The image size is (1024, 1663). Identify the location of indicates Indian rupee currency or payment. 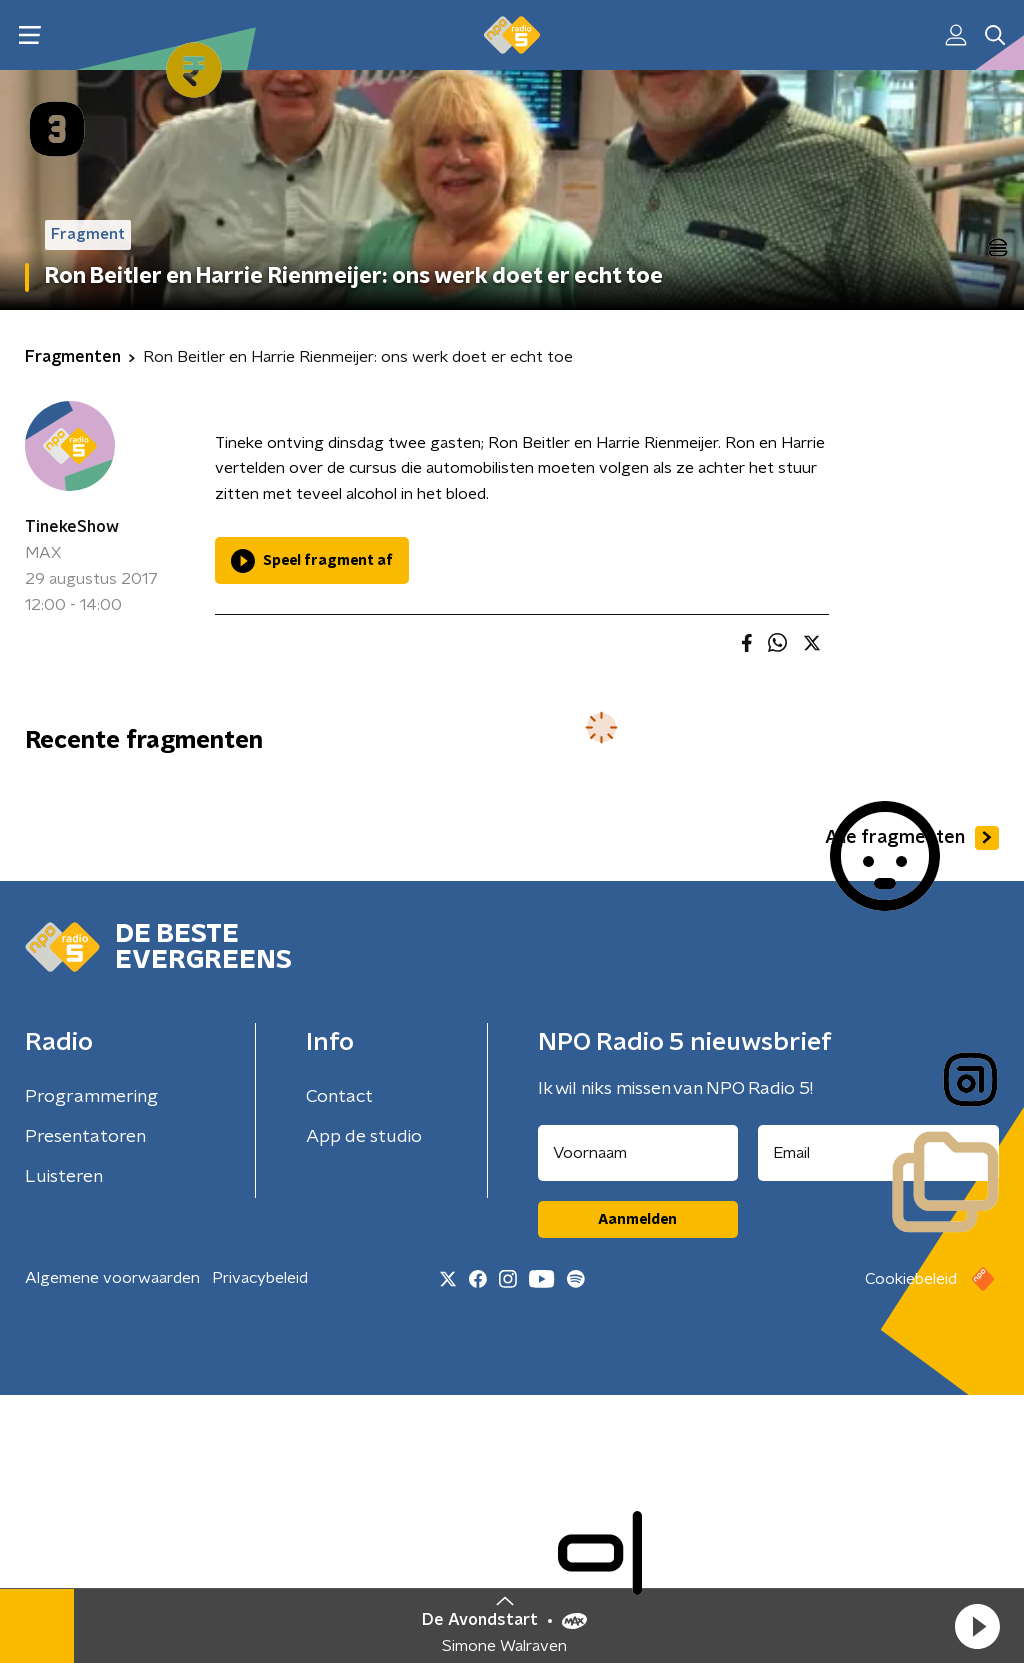
(194, 70).